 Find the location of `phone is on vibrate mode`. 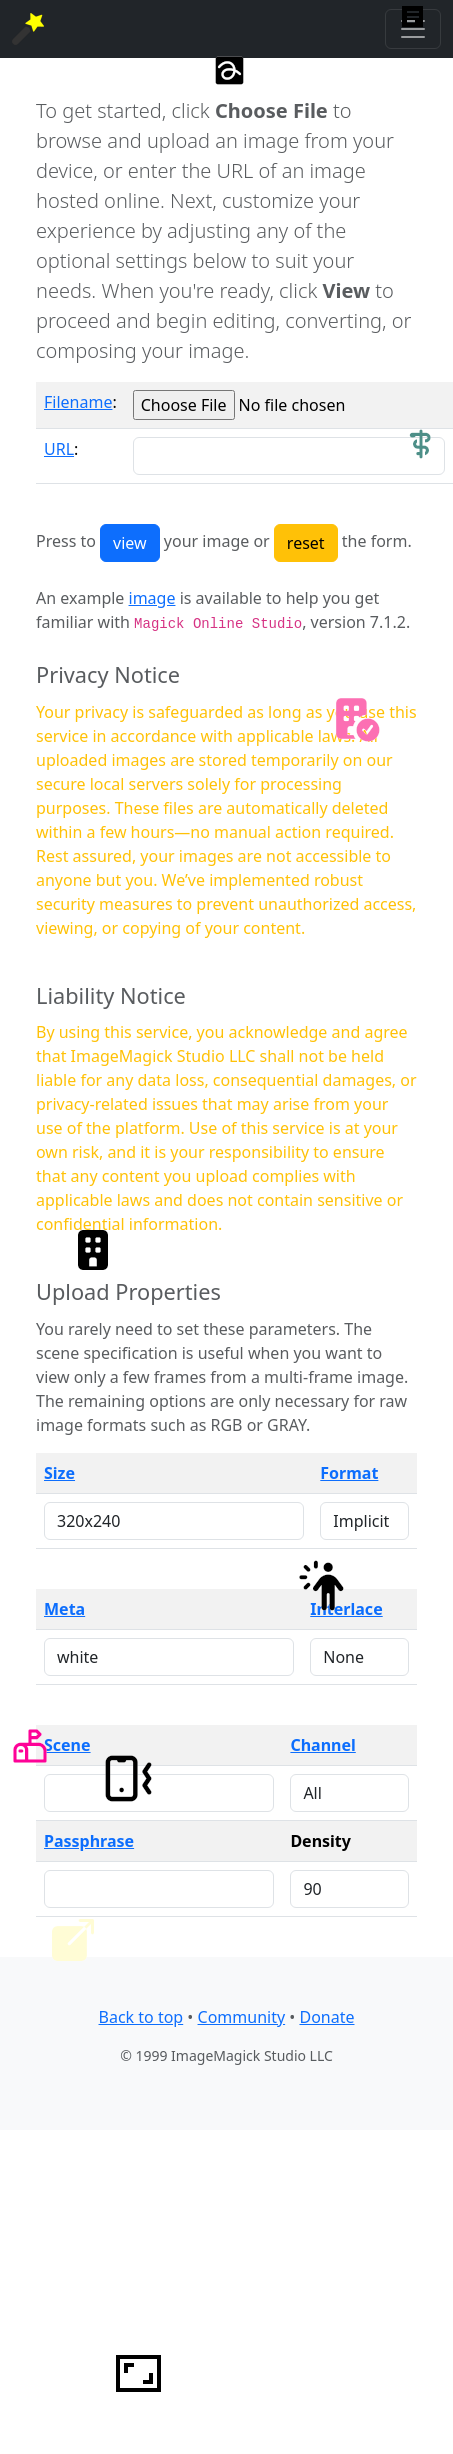

phone is on vibrate mode is located at coordinates (128, 1778).